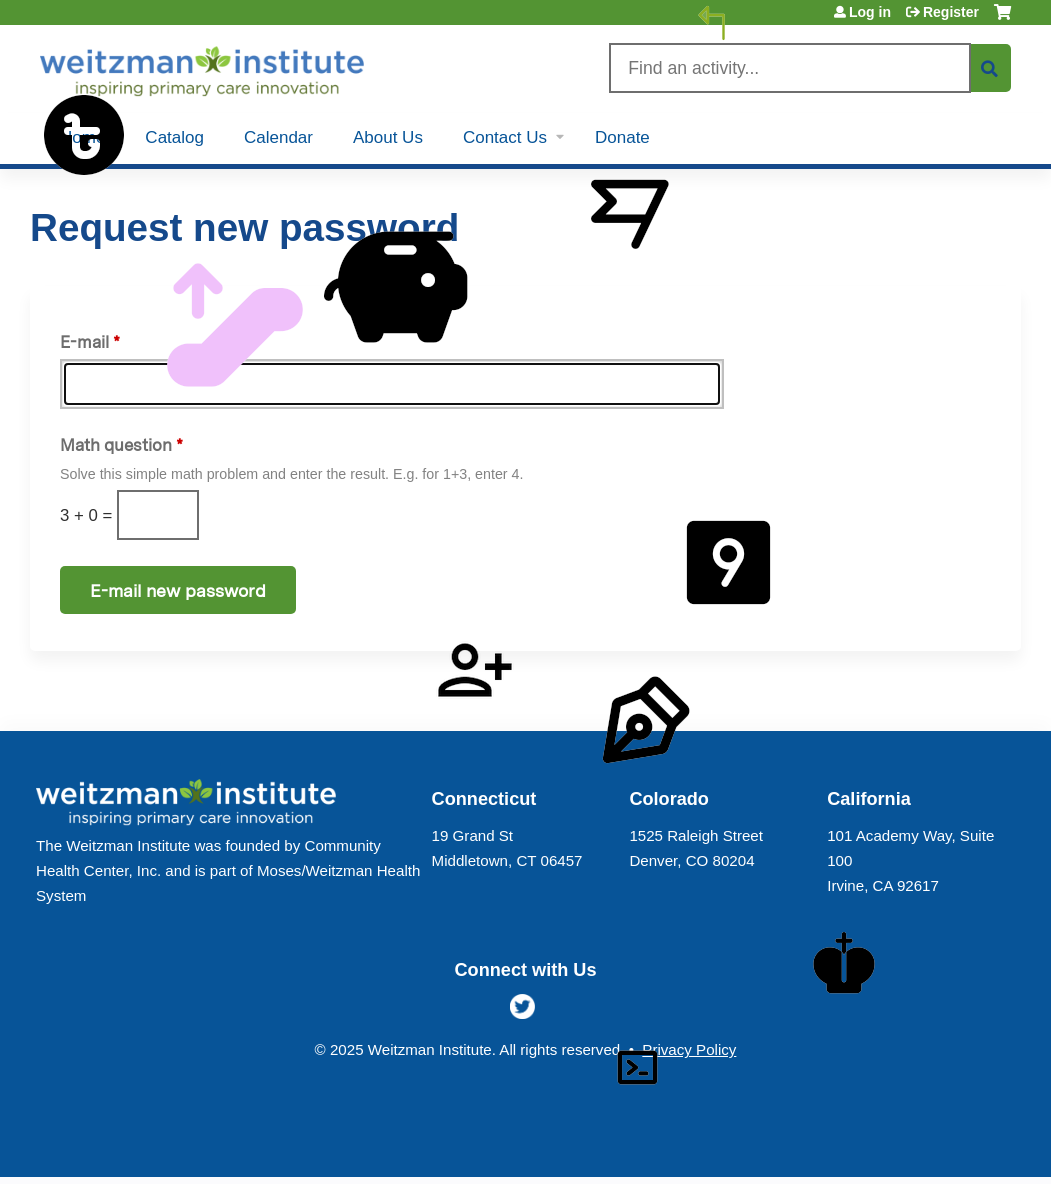 The image size is (1051, 1184). What do you see at coordinates (235, 325) in the screenshot?
I see `escalator going up` at bounding box center [235, 325].